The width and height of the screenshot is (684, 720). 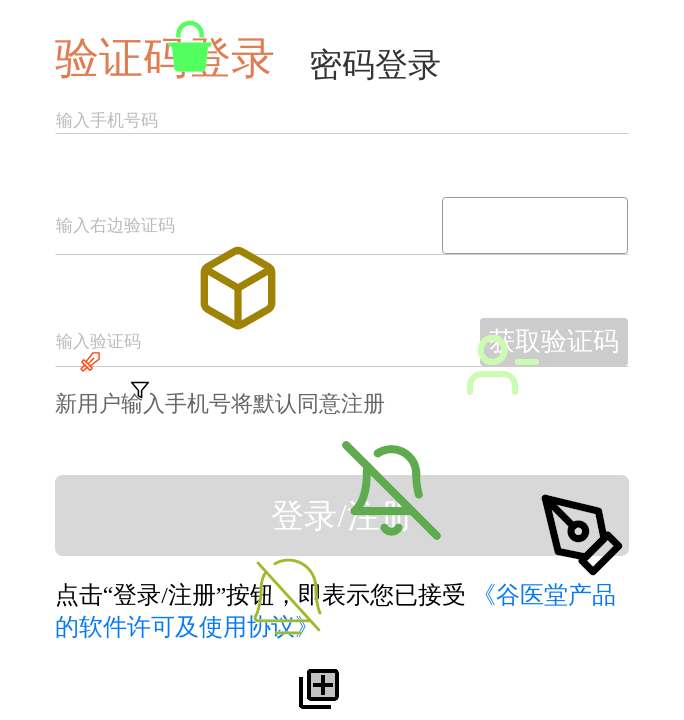 I want to click on remove a user or contact, so click(x=503, y=365).